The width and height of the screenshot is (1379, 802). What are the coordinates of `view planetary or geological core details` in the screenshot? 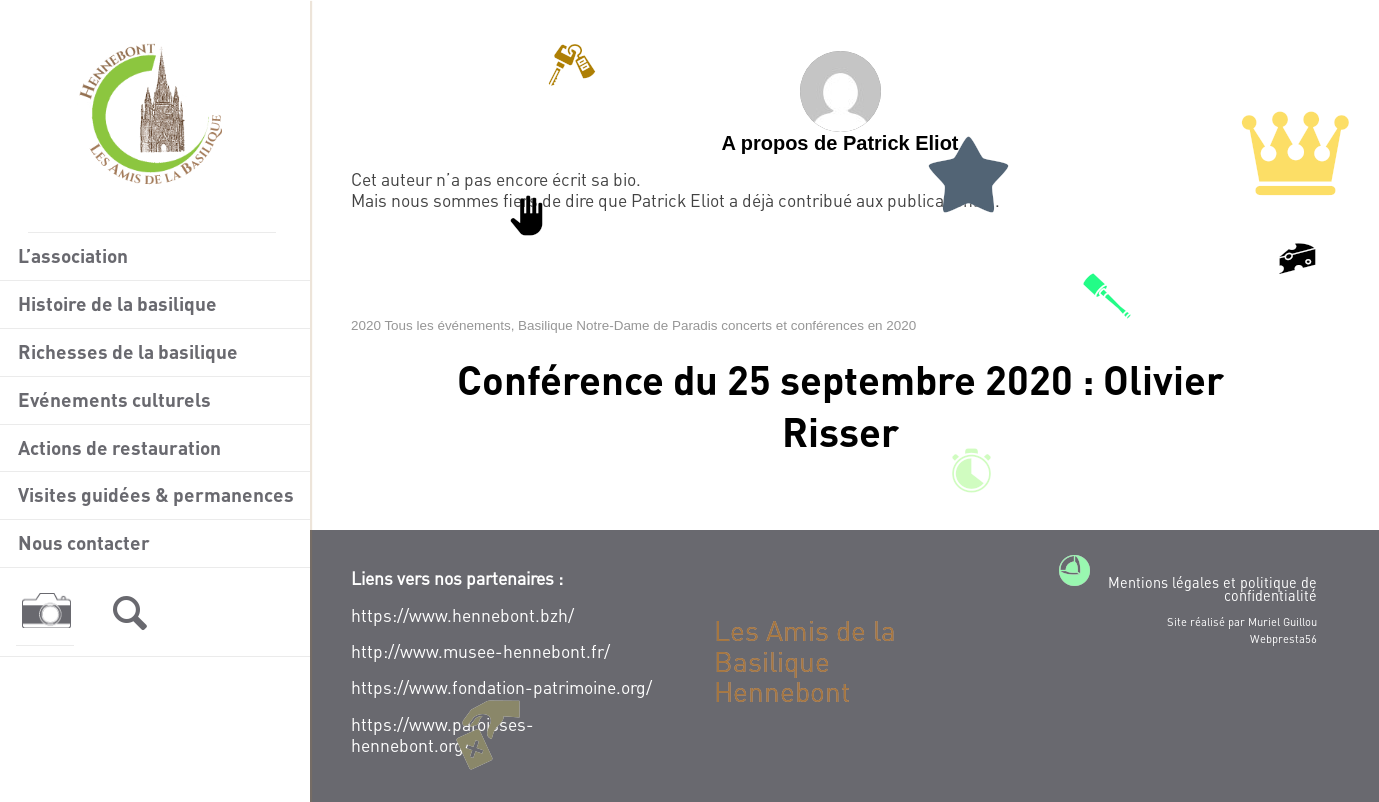 It's located at (1074, 570).